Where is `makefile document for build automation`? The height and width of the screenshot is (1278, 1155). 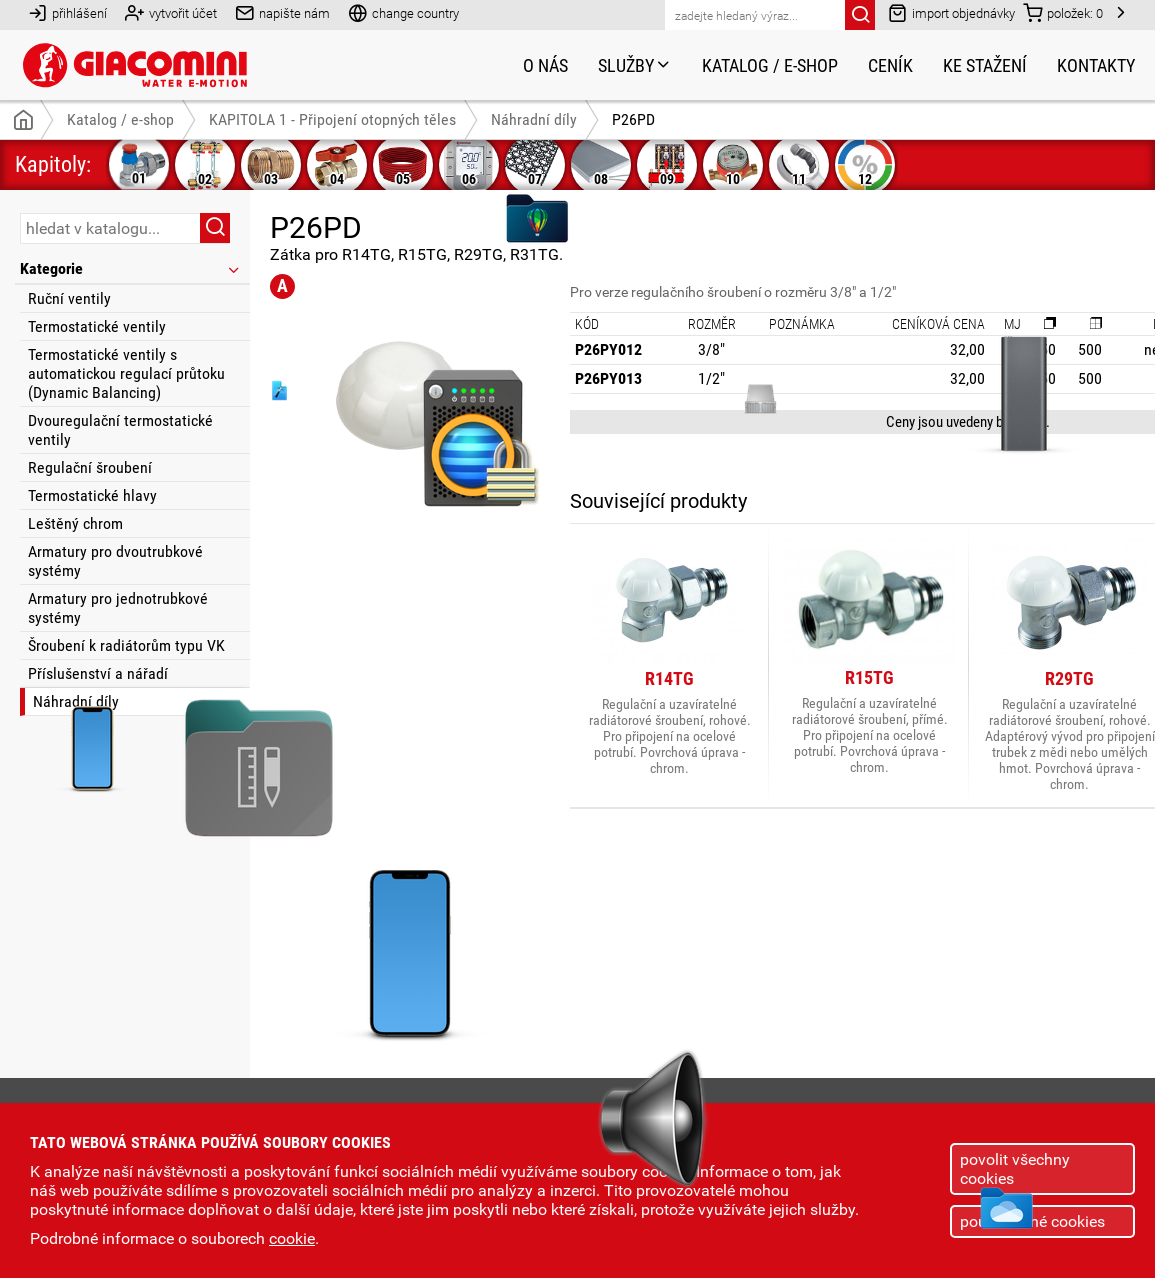 makefile document for build automation is located at coordinates (279, 390).